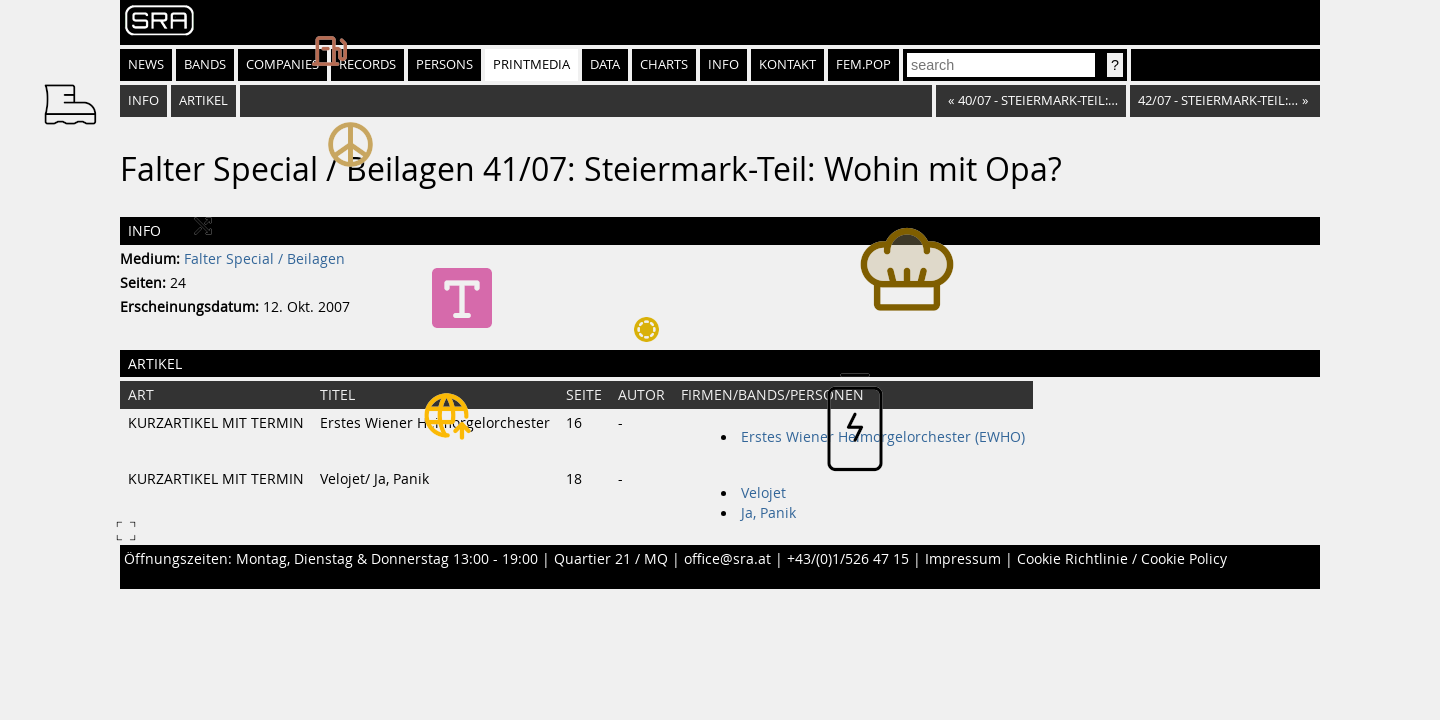 Image resolution: width=1440 pixels, height=720 pixels. What do you see at coordinates (350, 144) in the screenshot?
I see `peace or anti-war symbol indicator` at bounding box center [350, 144].